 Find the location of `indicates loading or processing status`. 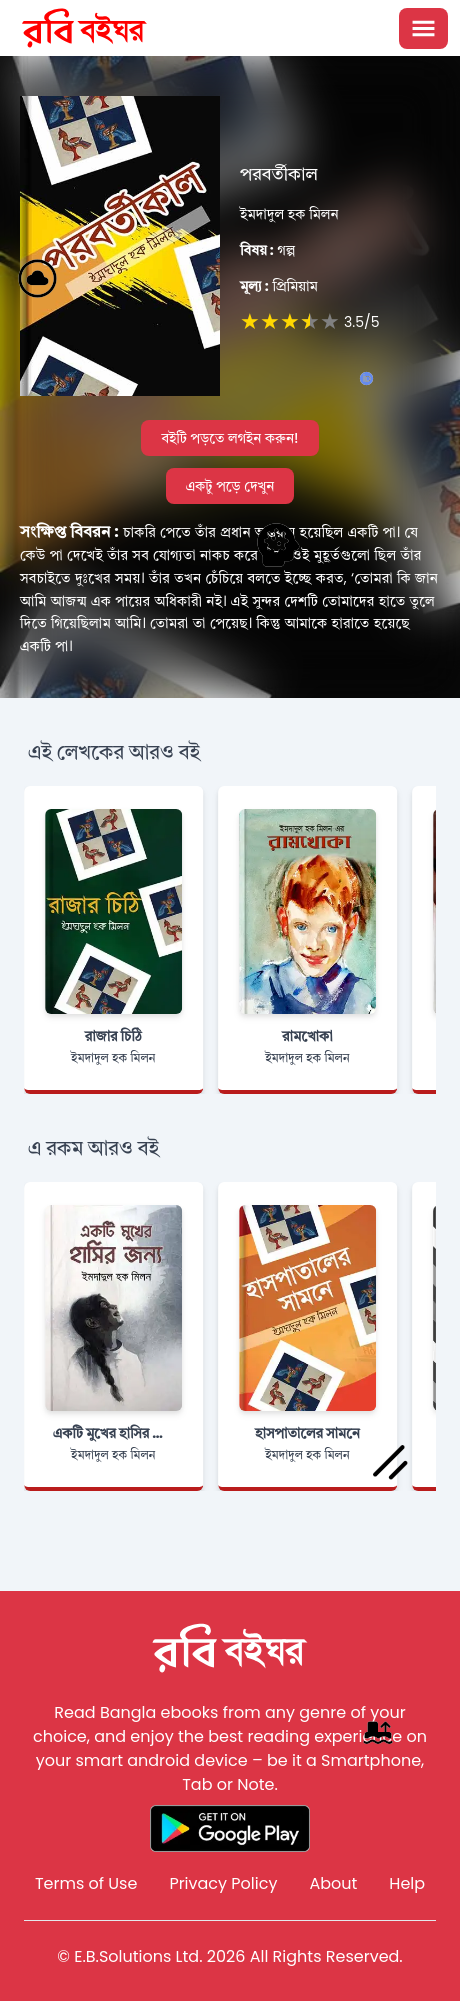

indicates loading or processing status is located at coordinates (391, 1463).